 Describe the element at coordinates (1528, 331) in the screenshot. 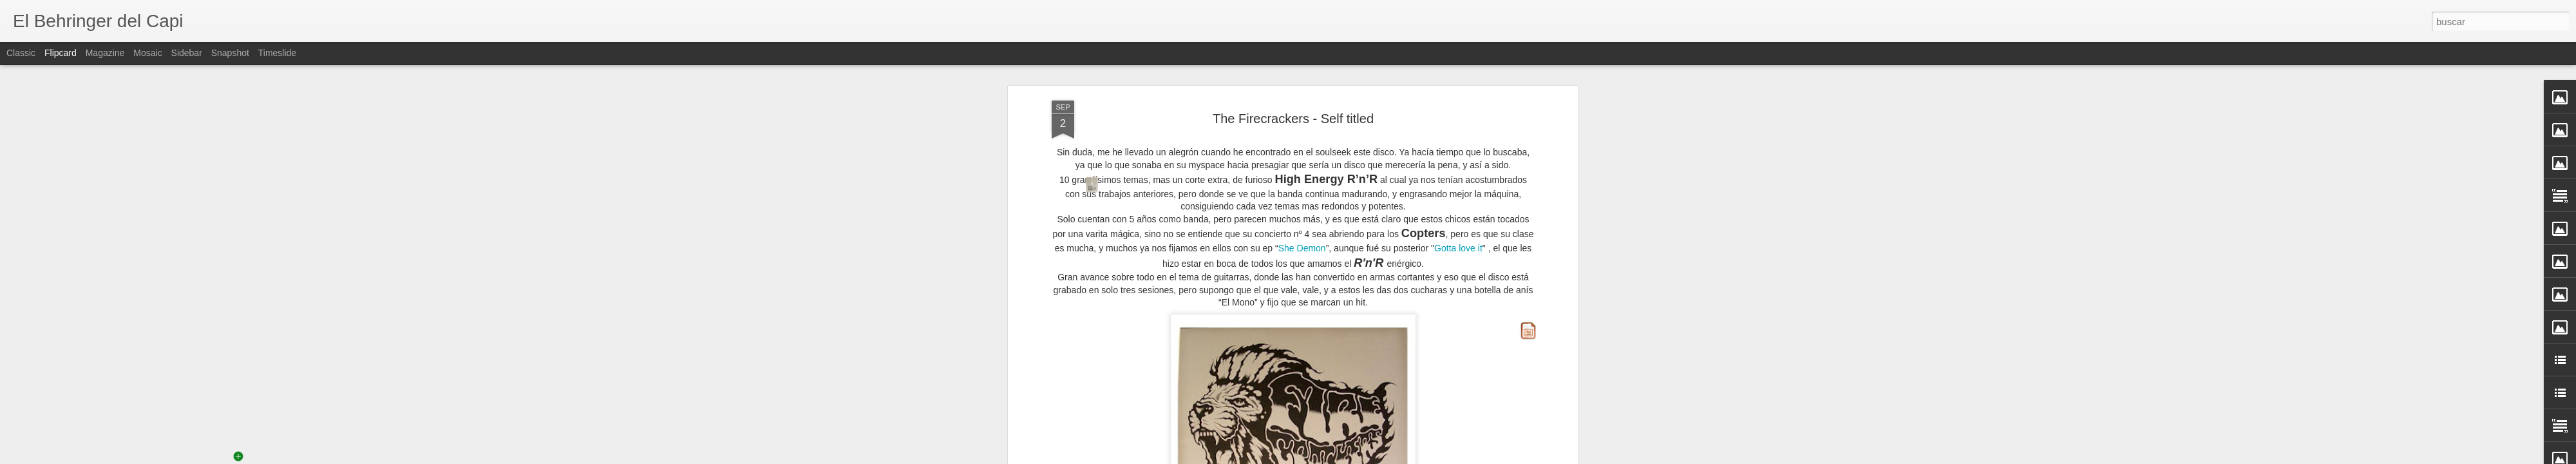

I see `libreoffice impress presentation file` at that location.